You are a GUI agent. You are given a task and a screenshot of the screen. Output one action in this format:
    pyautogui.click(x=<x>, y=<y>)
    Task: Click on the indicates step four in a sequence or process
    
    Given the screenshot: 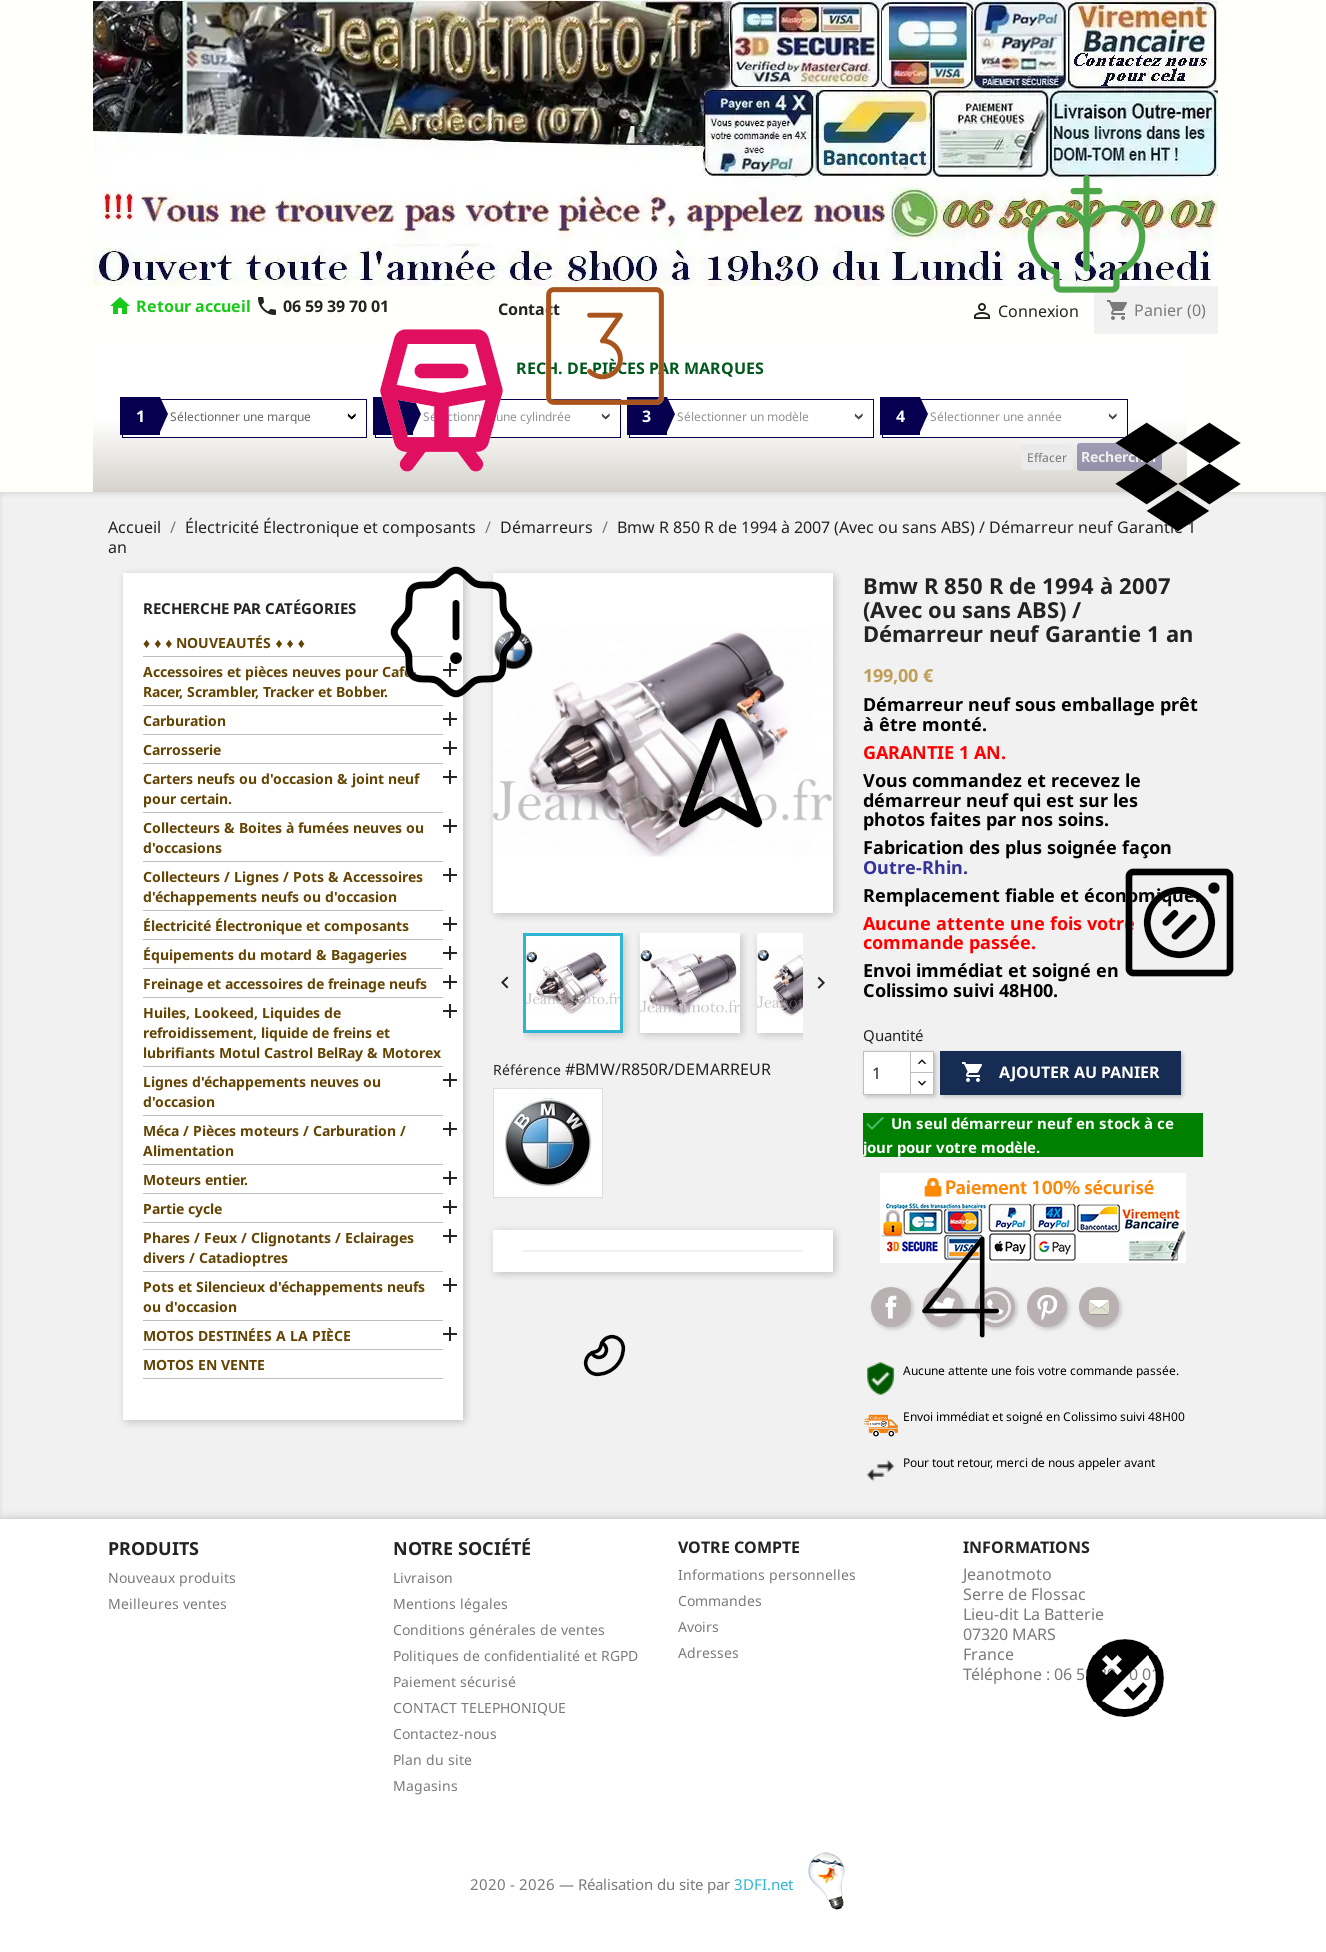 What is the action you would take?
    pyautogui.click(x=963, y=1287)
    